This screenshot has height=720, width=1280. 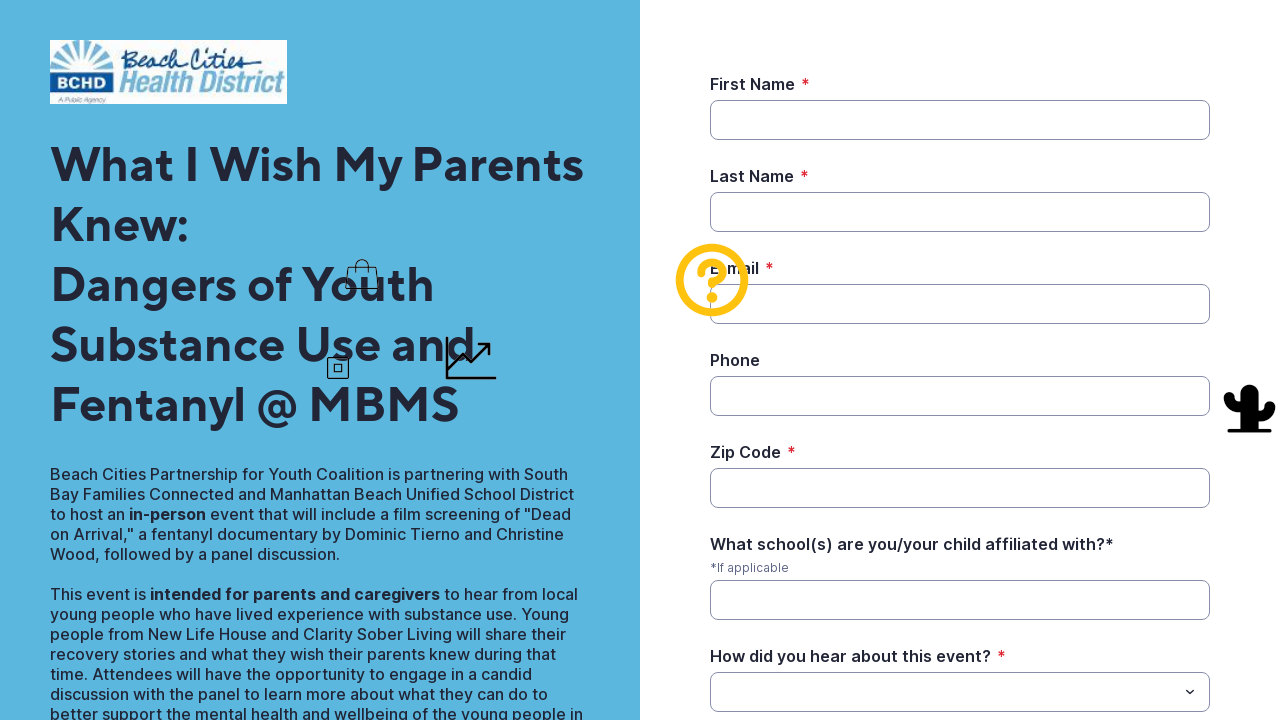 I want to click on indicates desert or arid climate category, so click(x=1249, y=410).